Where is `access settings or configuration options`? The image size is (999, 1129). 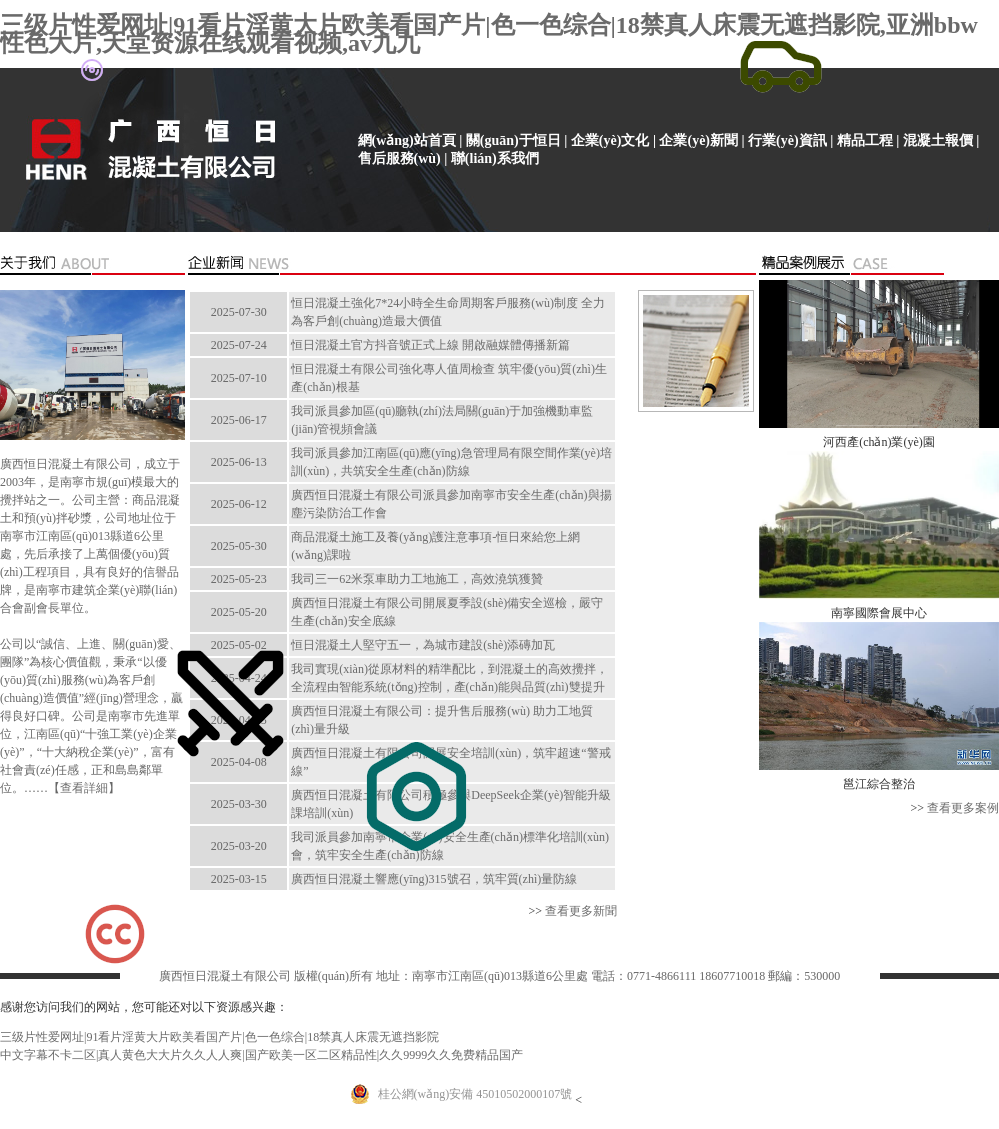
access settings or configuration options is located at coordinates (416, 796).